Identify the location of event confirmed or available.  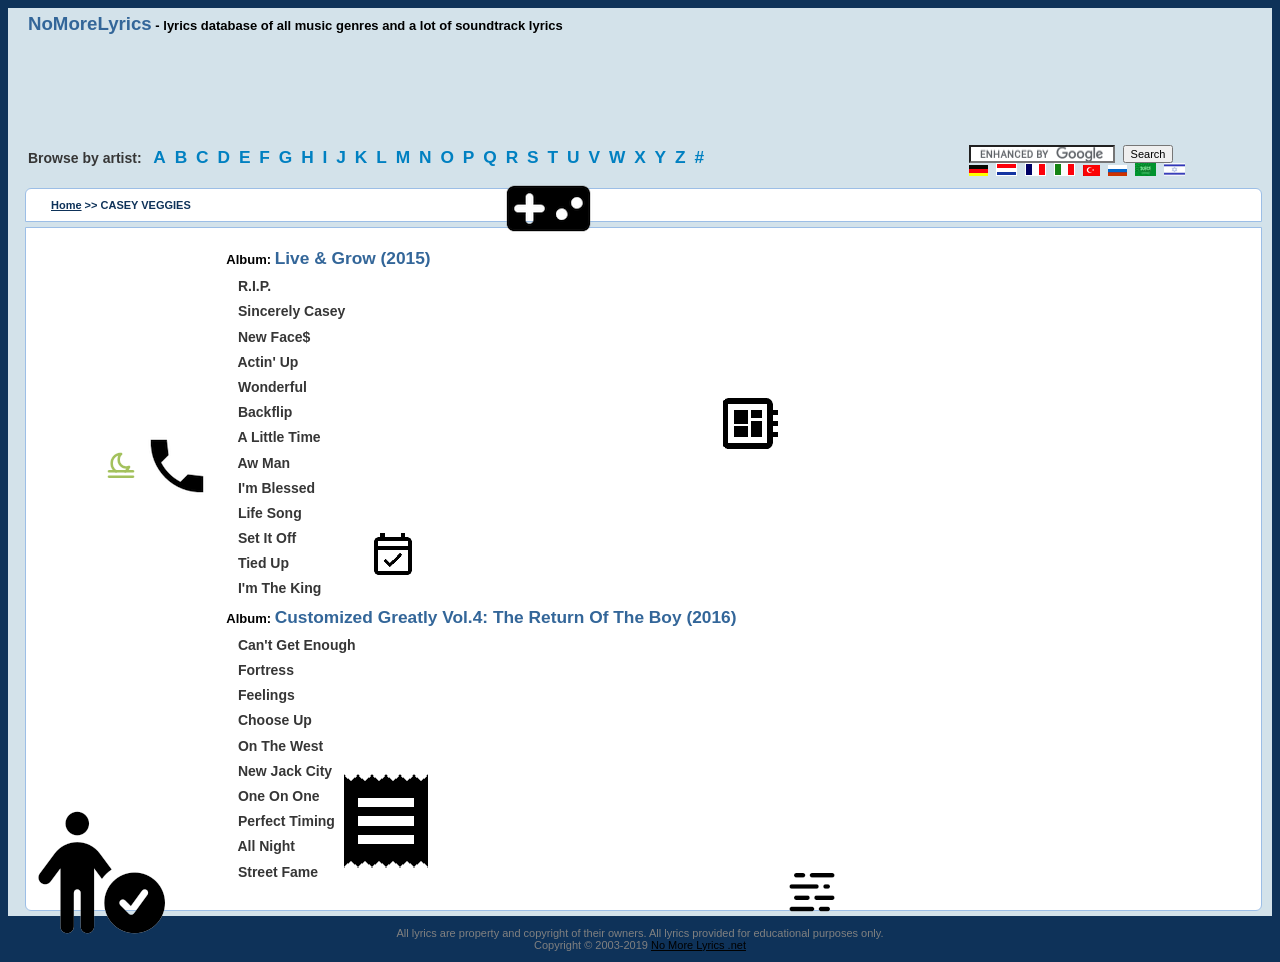
(393, 556).